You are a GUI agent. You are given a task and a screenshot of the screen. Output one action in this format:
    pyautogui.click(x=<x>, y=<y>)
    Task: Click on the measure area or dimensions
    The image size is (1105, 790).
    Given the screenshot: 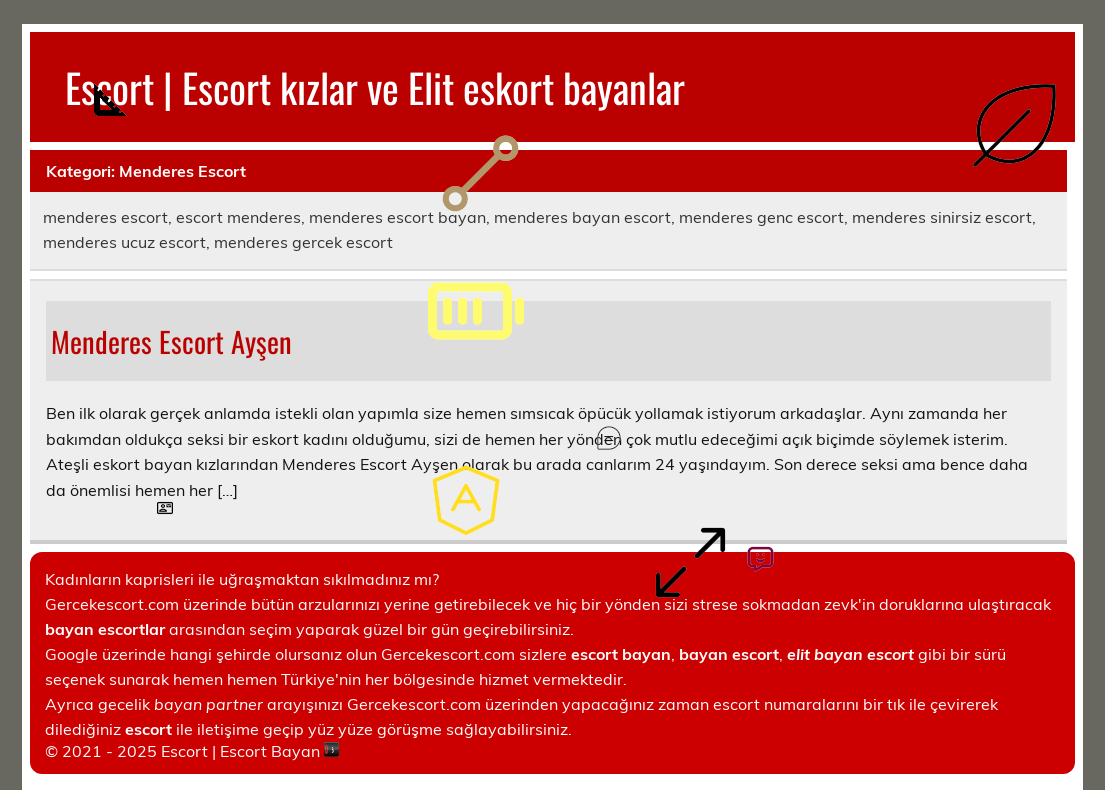 What is the action you would take?
    pyautogui.click(x=110, y=99)
    